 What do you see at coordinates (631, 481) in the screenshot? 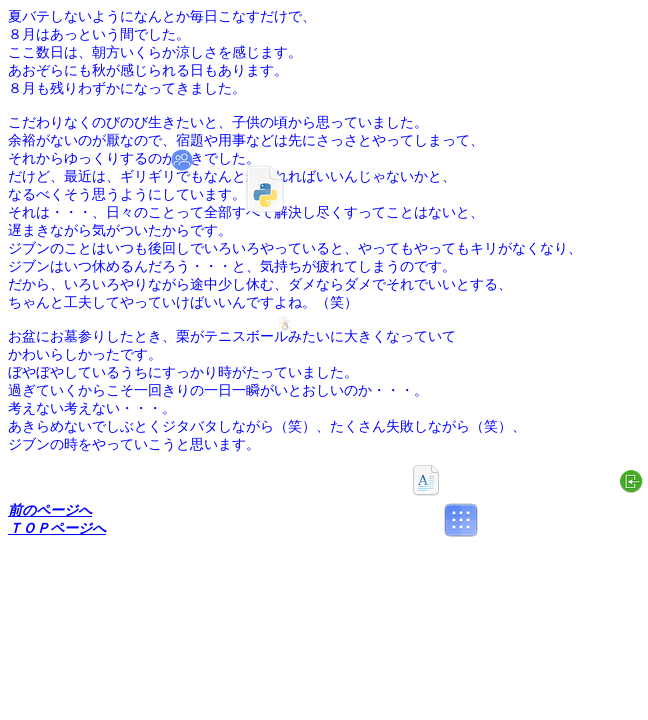
I see `log out of the current session` at bounding box center [631, 481].